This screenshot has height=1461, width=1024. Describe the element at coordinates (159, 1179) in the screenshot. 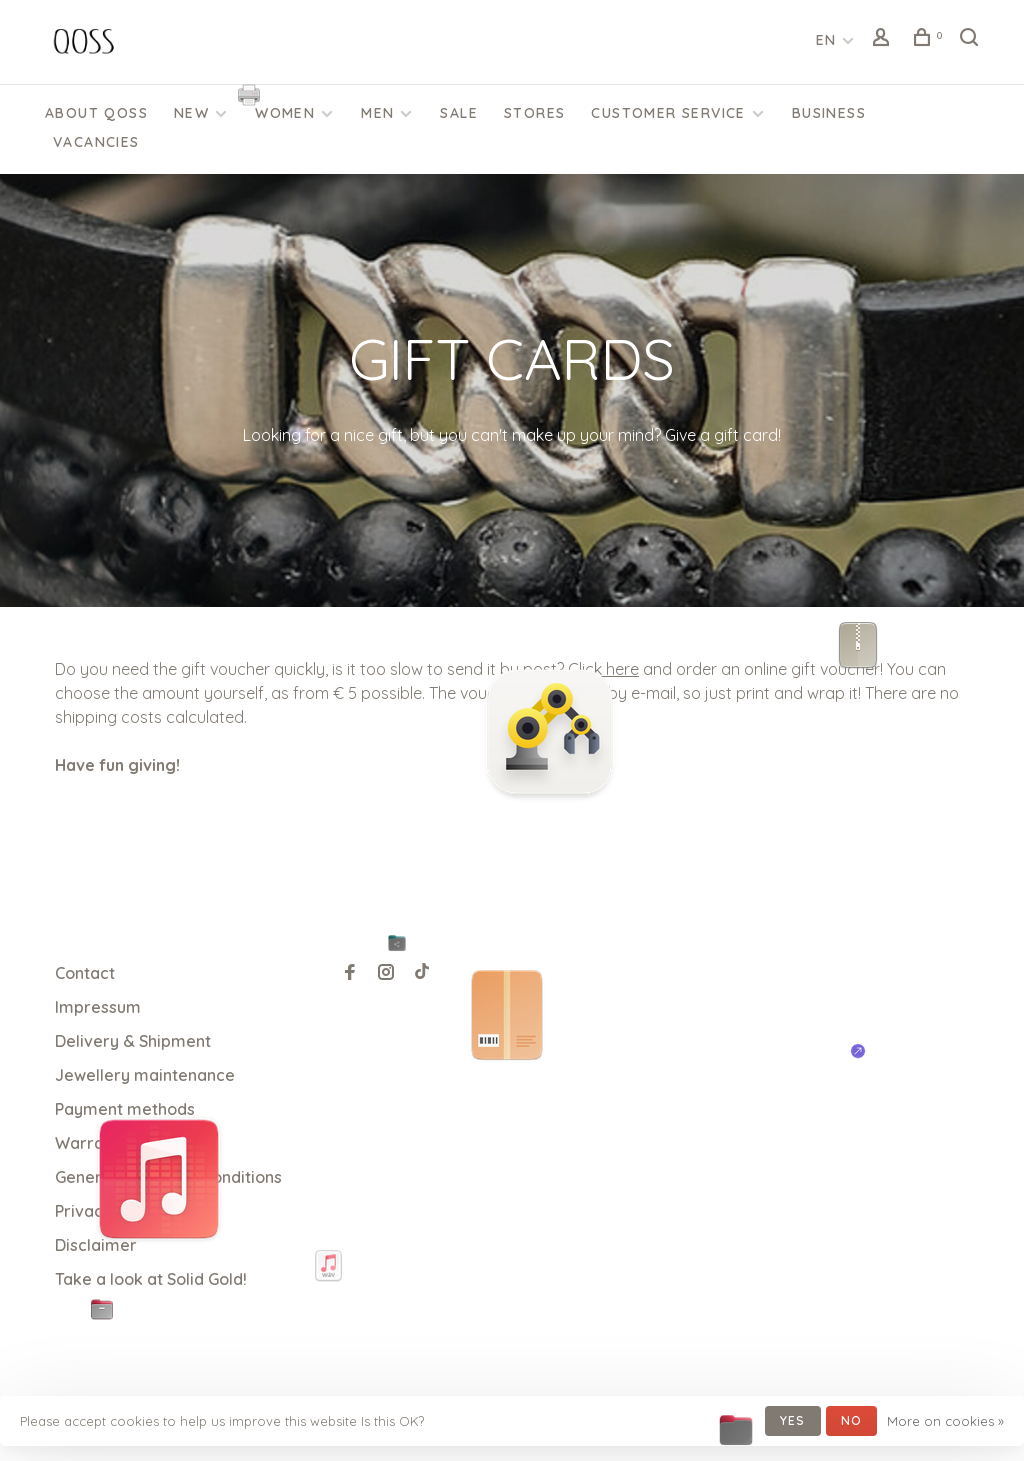

I see `open the music player app` at that location.